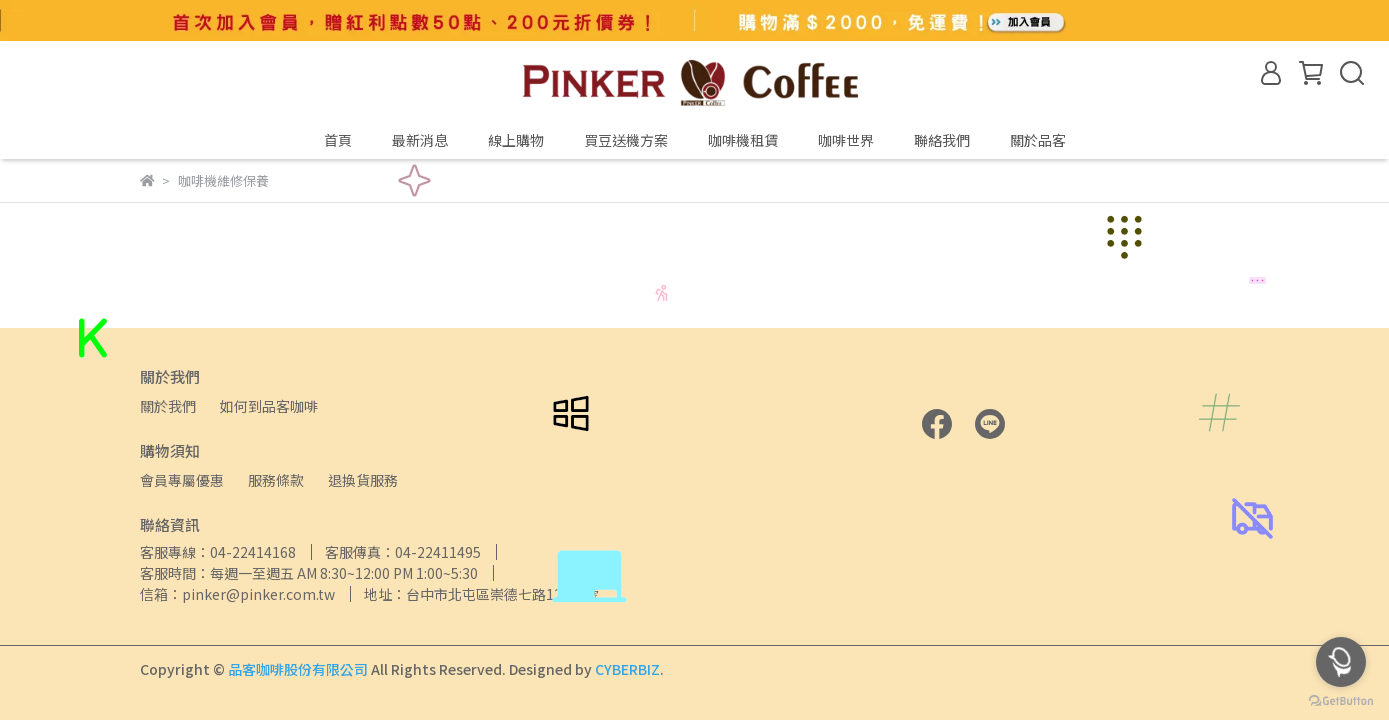  I want to click on access hiking trails or outdoor activities, so click(662, 293).